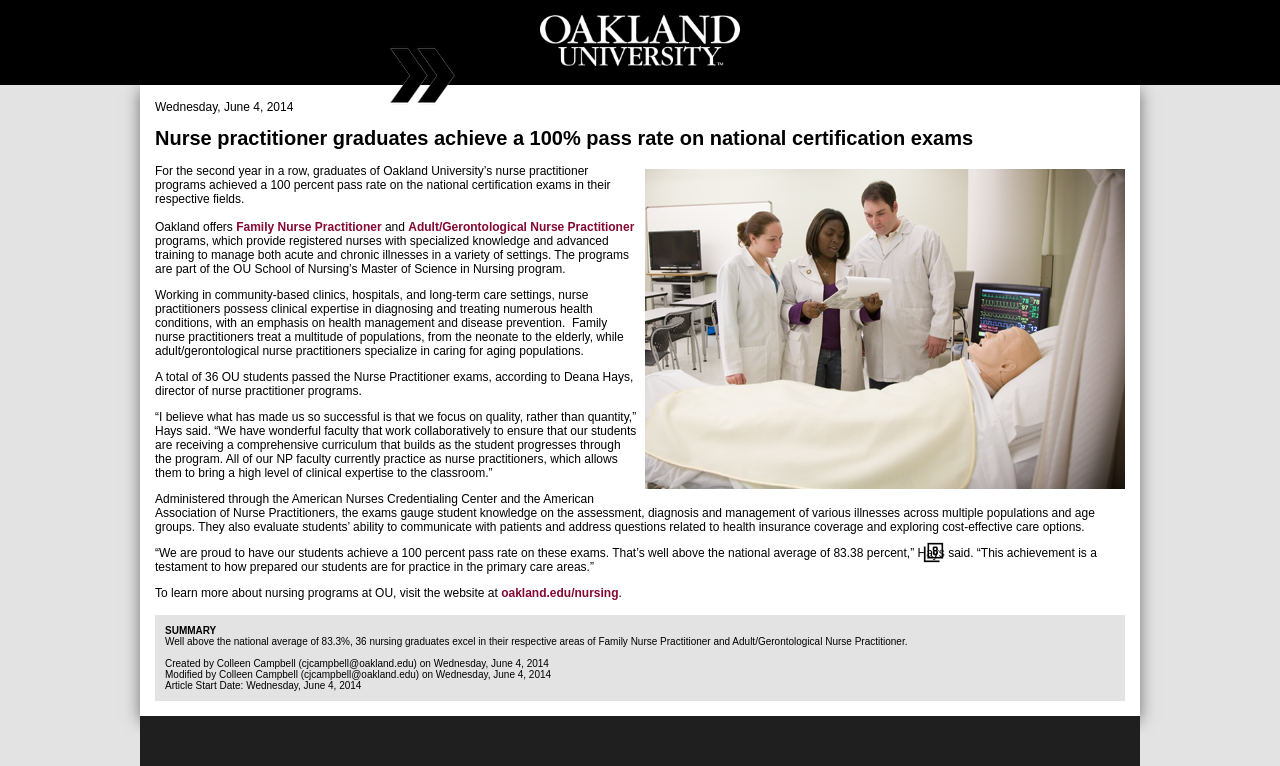  What do you see at coordinates (933, 552) in the screenshot?
I see `filter or view 8 items` at bounding box center [933, 552].